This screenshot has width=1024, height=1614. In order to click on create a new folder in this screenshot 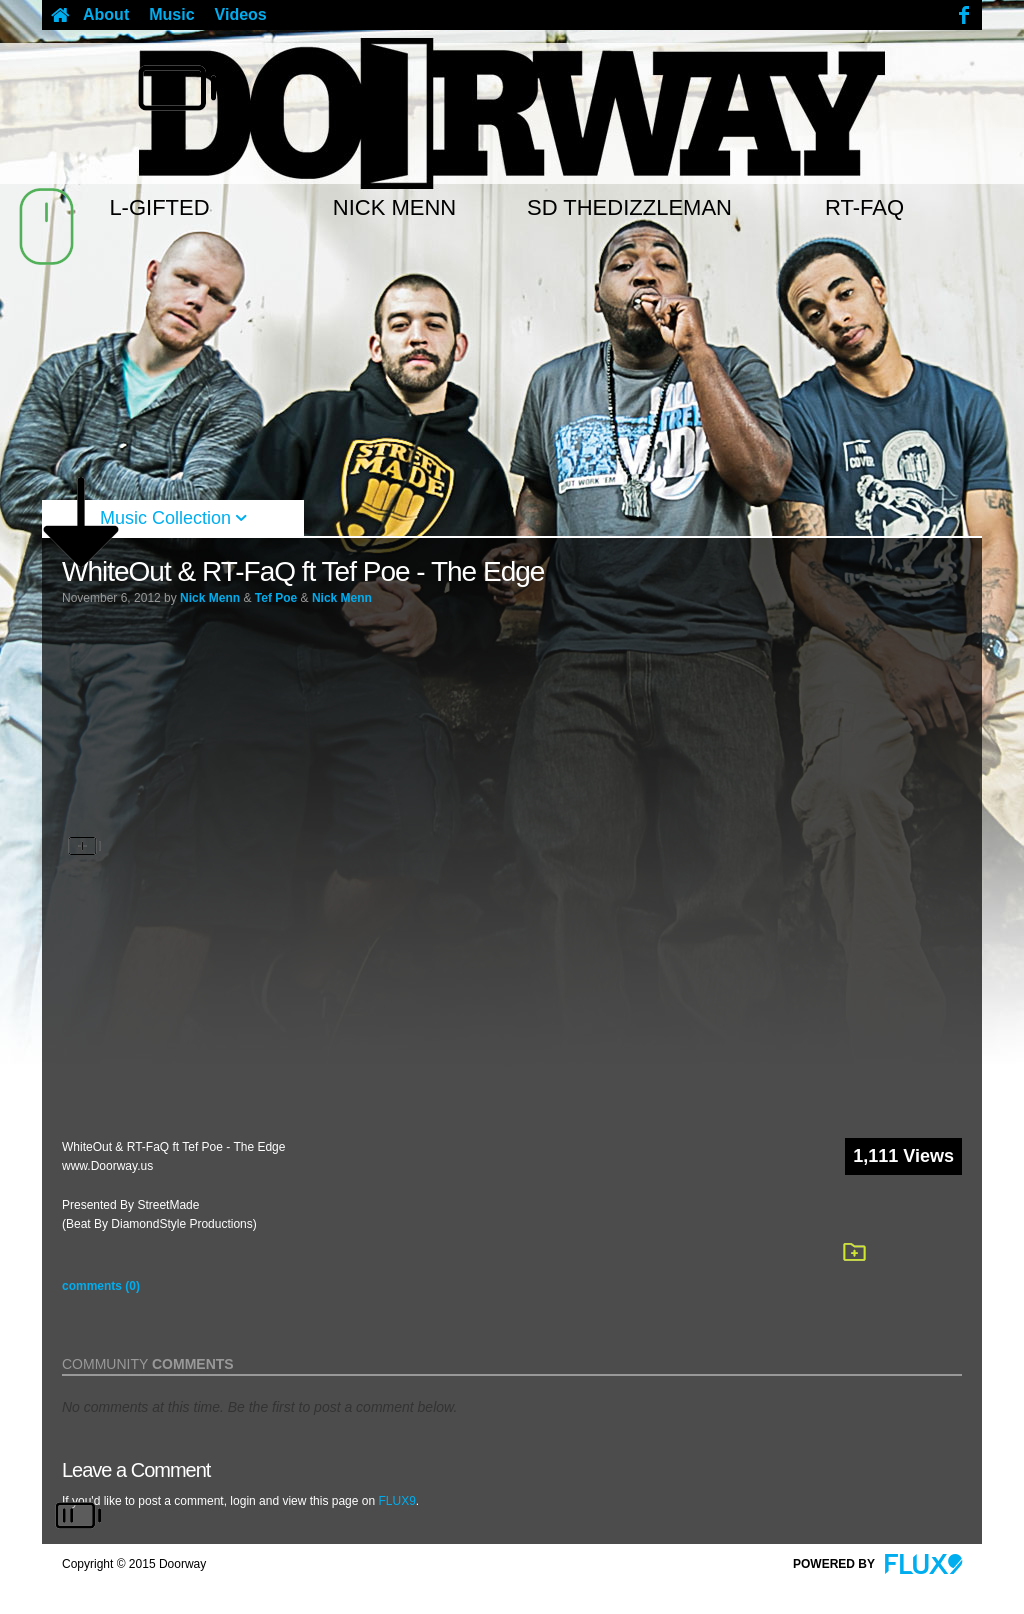, I will do `click(854, 1251)`.